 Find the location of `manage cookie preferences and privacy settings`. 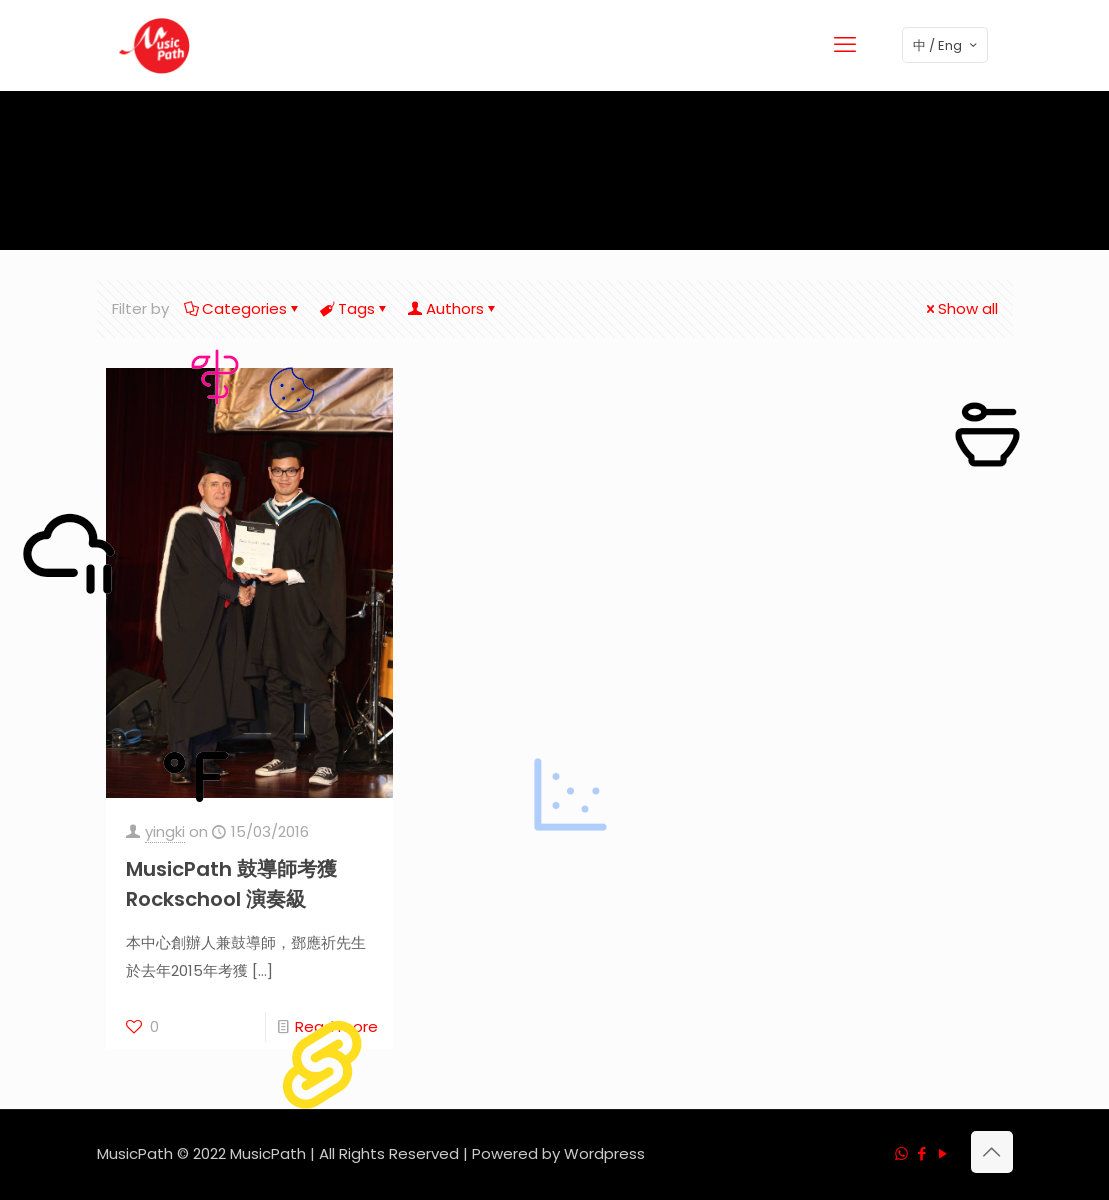

manage cookie preferences and privacy settings is located at coordinates (292, 390).